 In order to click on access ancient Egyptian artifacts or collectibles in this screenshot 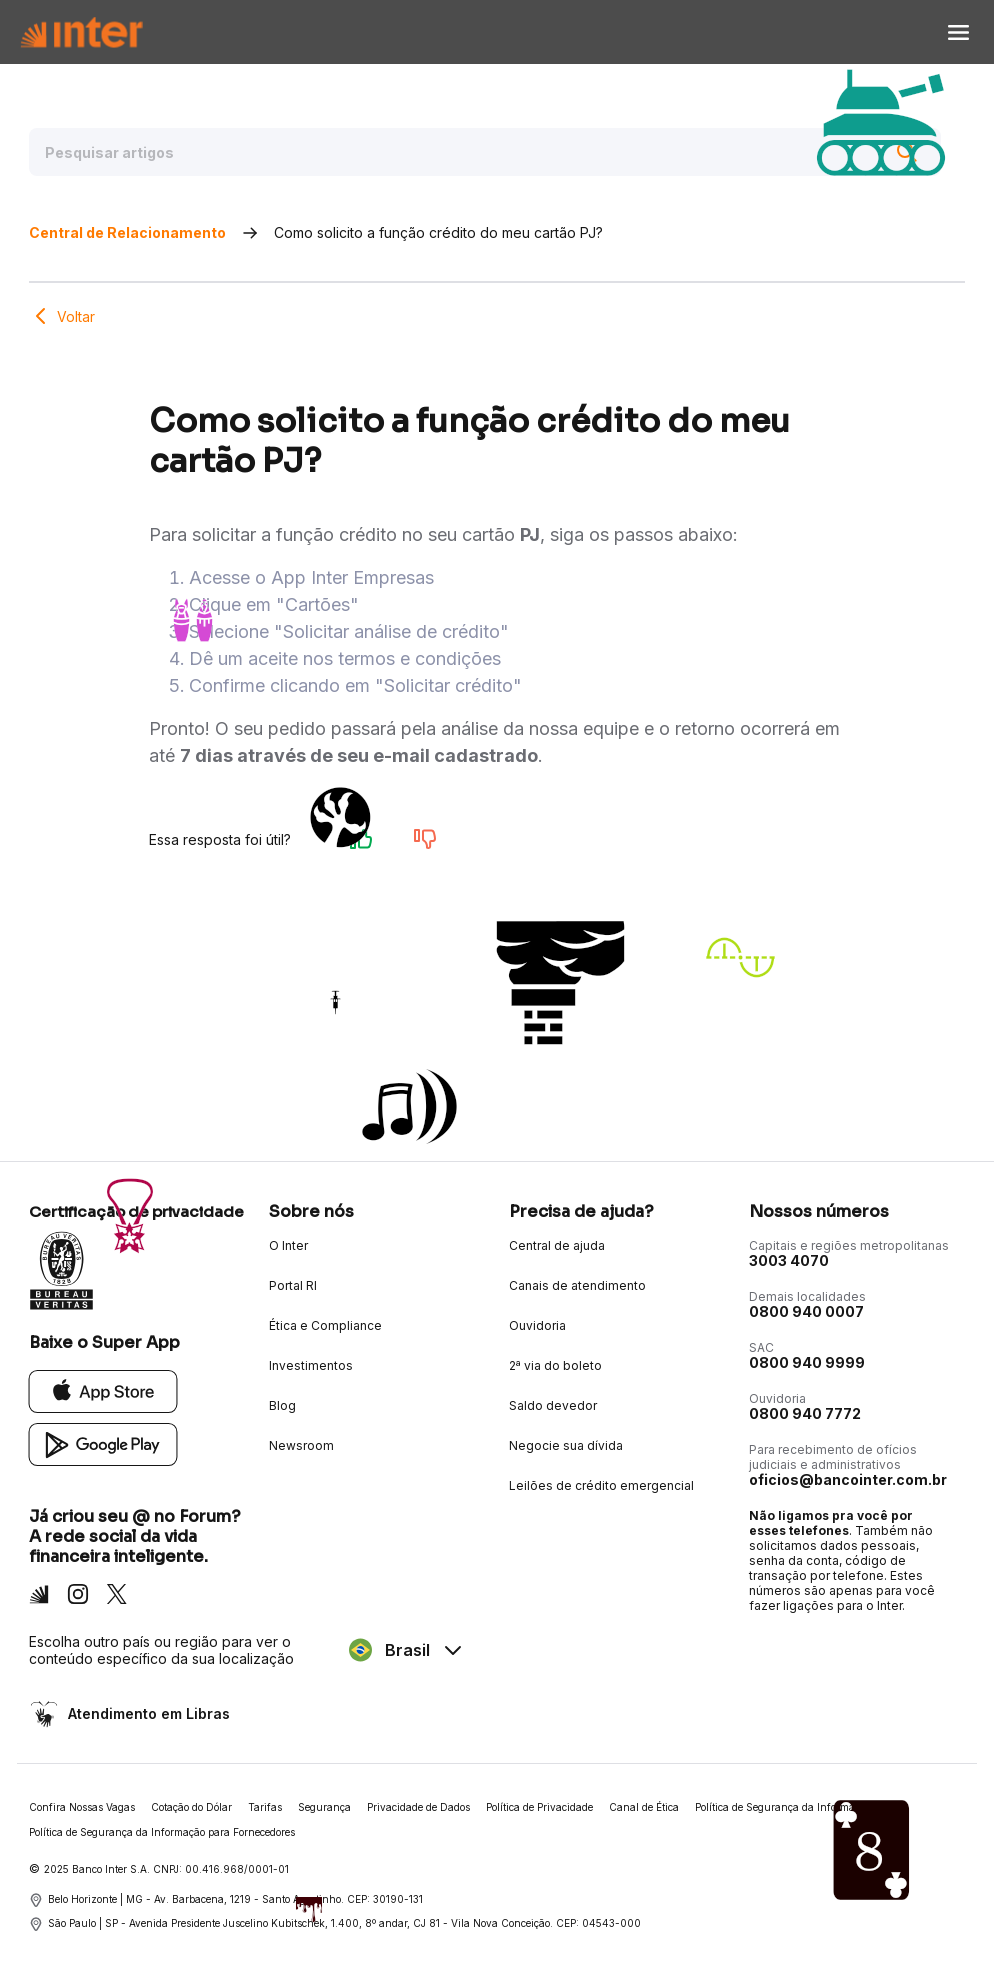, I will do `click(193, 620)`.